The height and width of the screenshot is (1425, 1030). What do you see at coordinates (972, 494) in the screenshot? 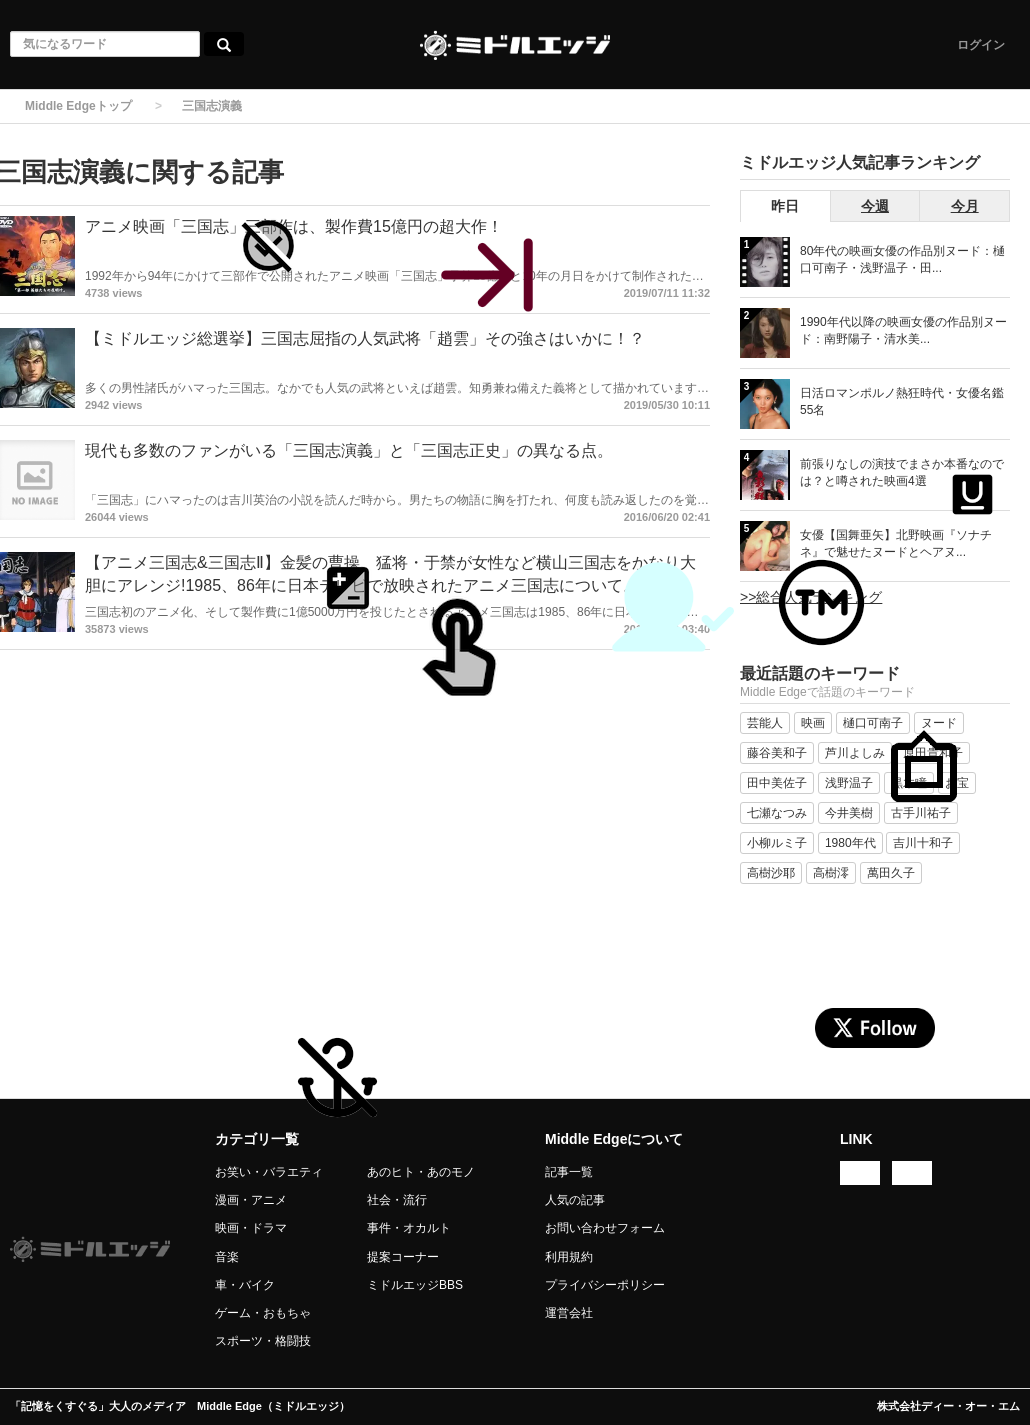
I see `apply underline formatting to selected text` at bounding box center [972, 494].